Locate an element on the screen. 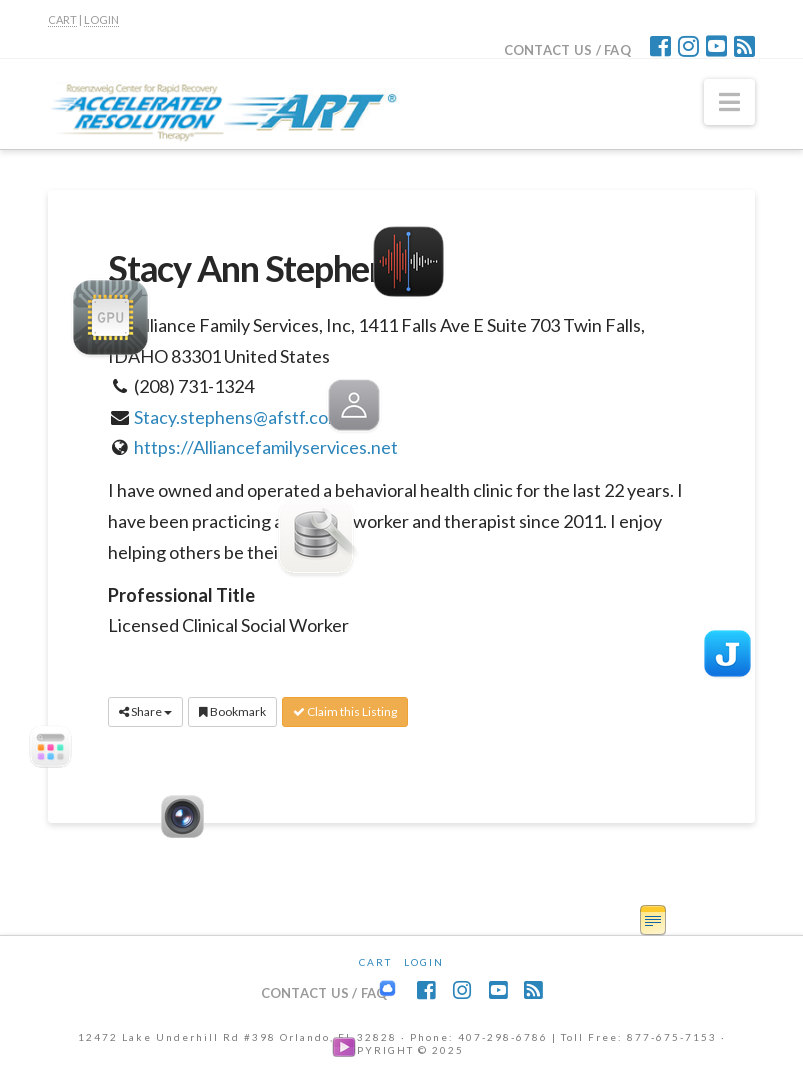  open the camera app is located at coordinates (182, 816).